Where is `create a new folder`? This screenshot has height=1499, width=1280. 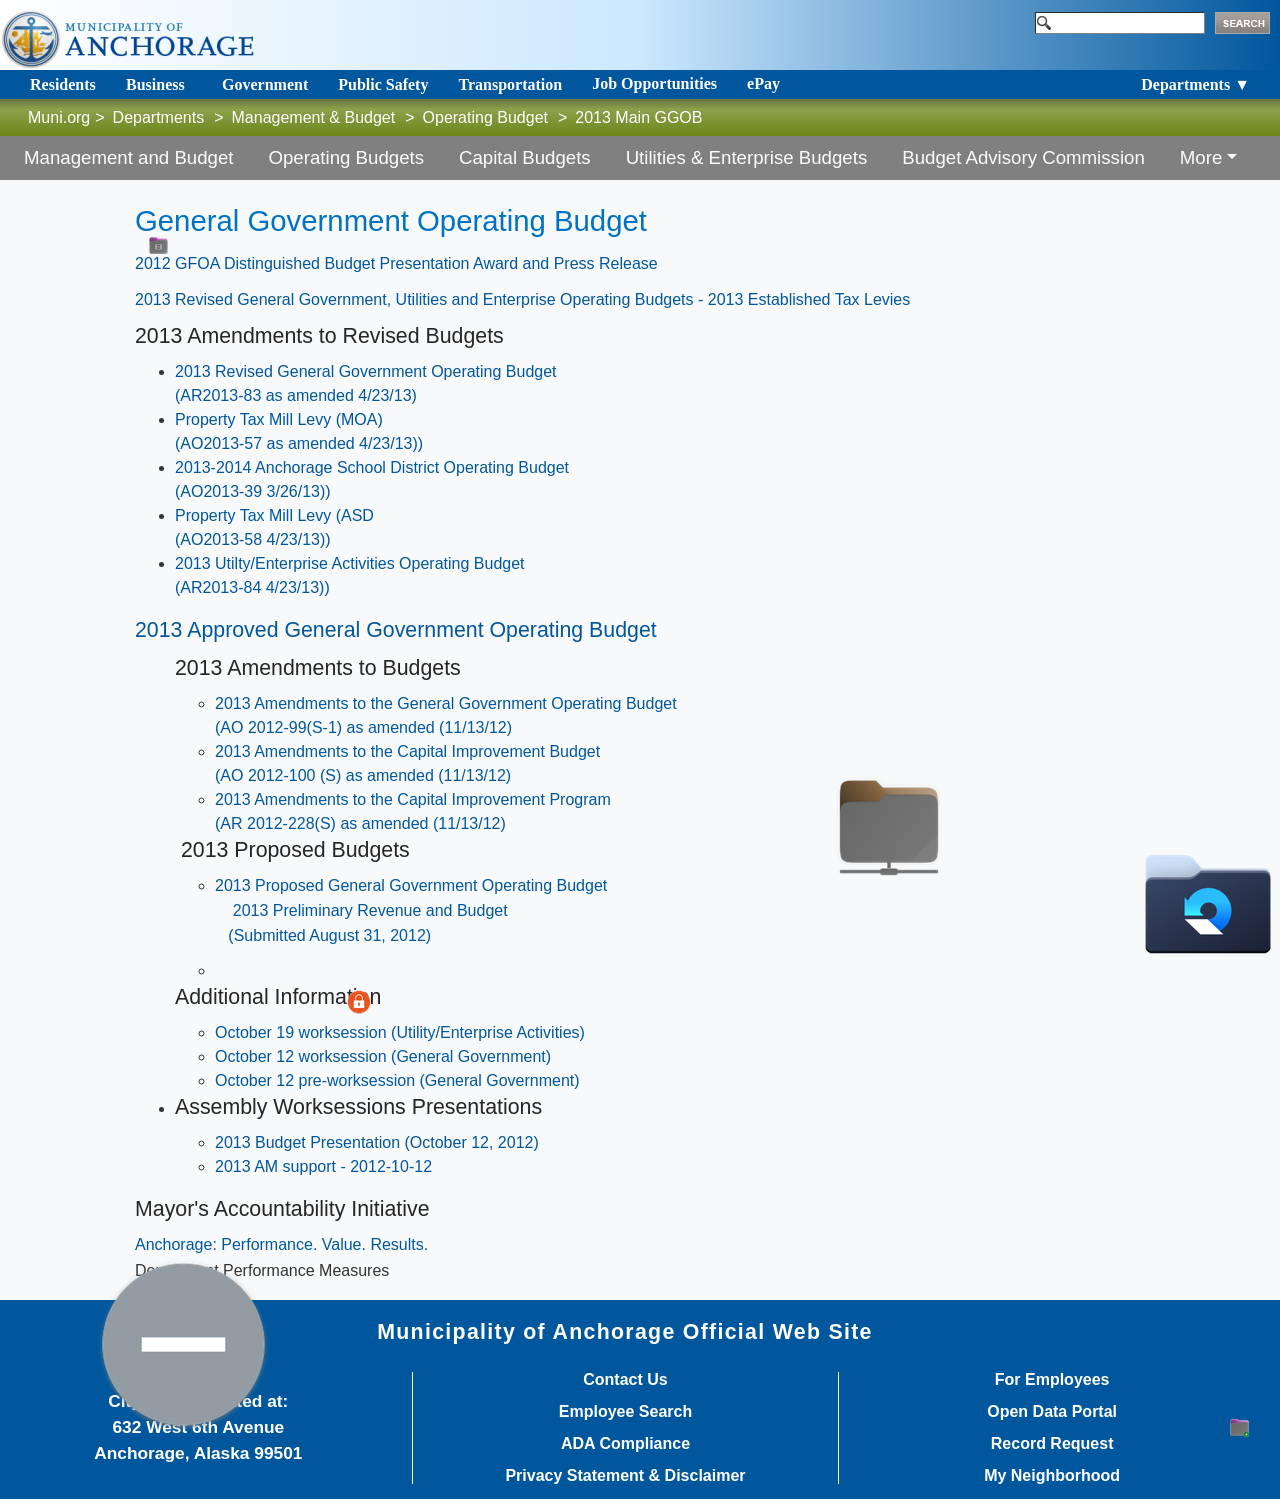
create a new folder is located at coordinates (1239, 1427).